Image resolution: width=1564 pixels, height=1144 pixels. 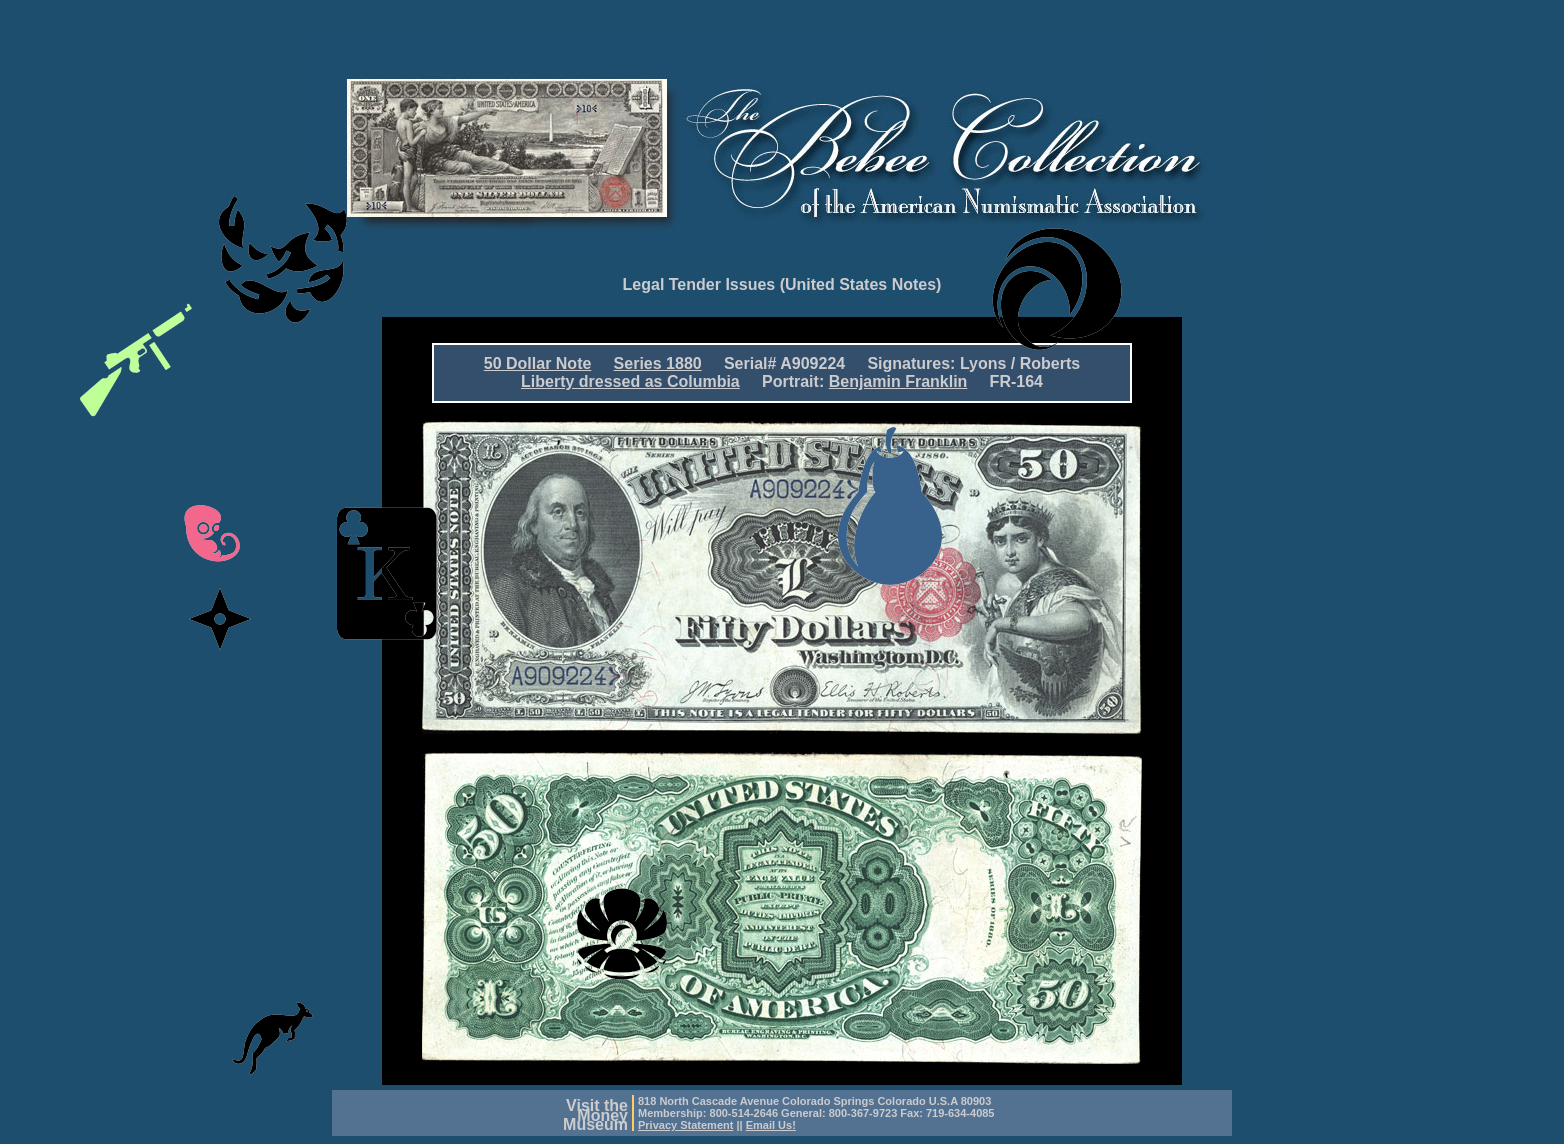 I want to click on select pear as your game fruit or character, so click(x=890, y=506).